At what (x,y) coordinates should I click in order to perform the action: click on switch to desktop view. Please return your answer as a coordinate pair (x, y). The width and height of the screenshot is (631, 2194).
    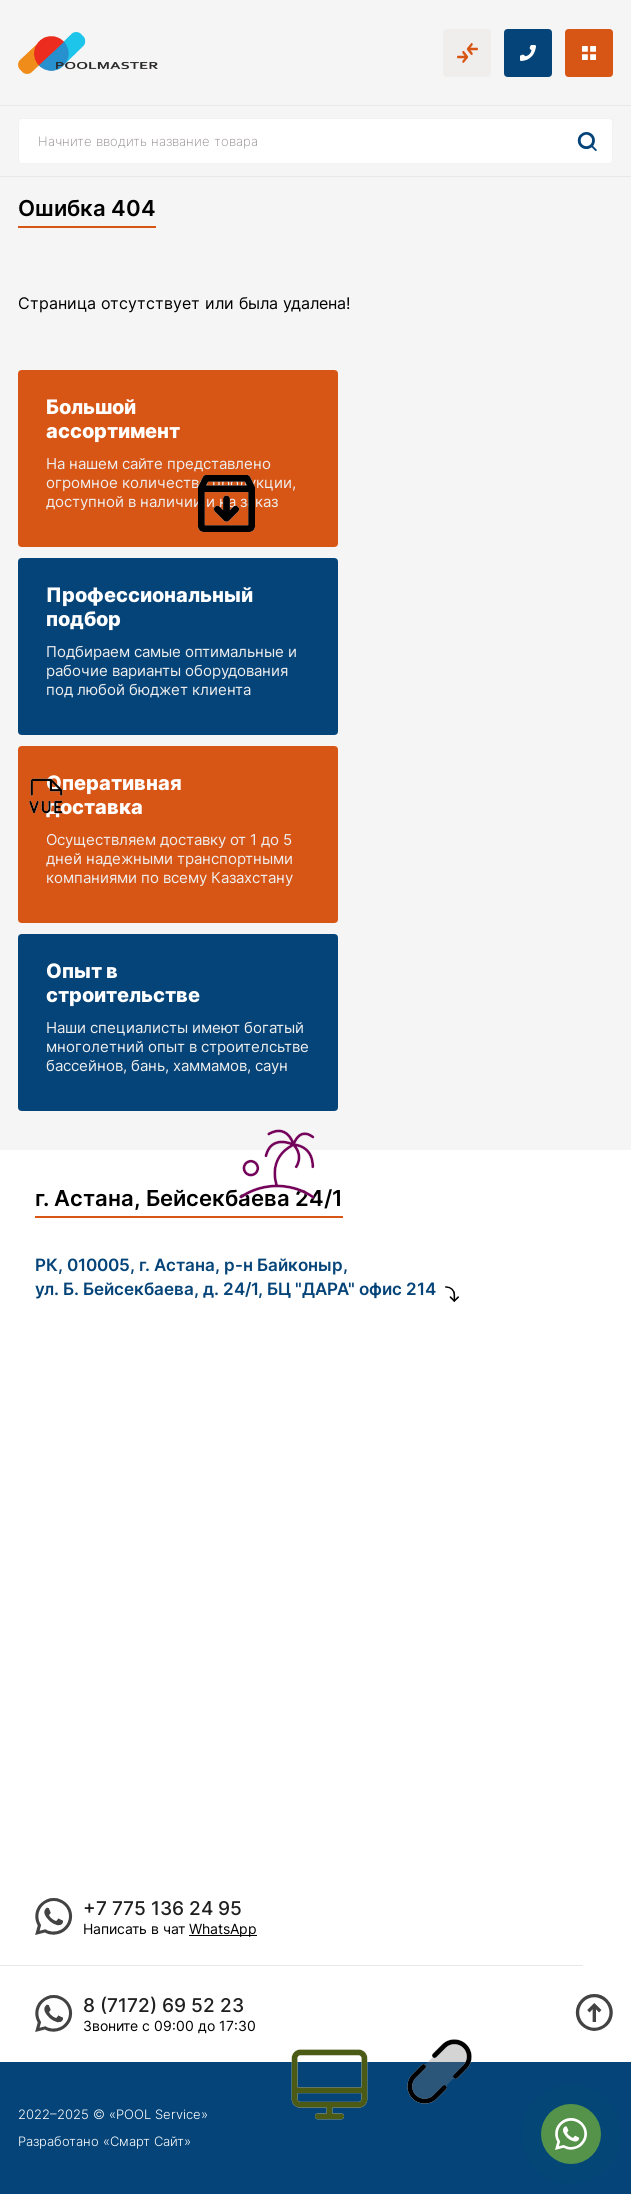
    Looking at the image, I should click on (329, 2081).